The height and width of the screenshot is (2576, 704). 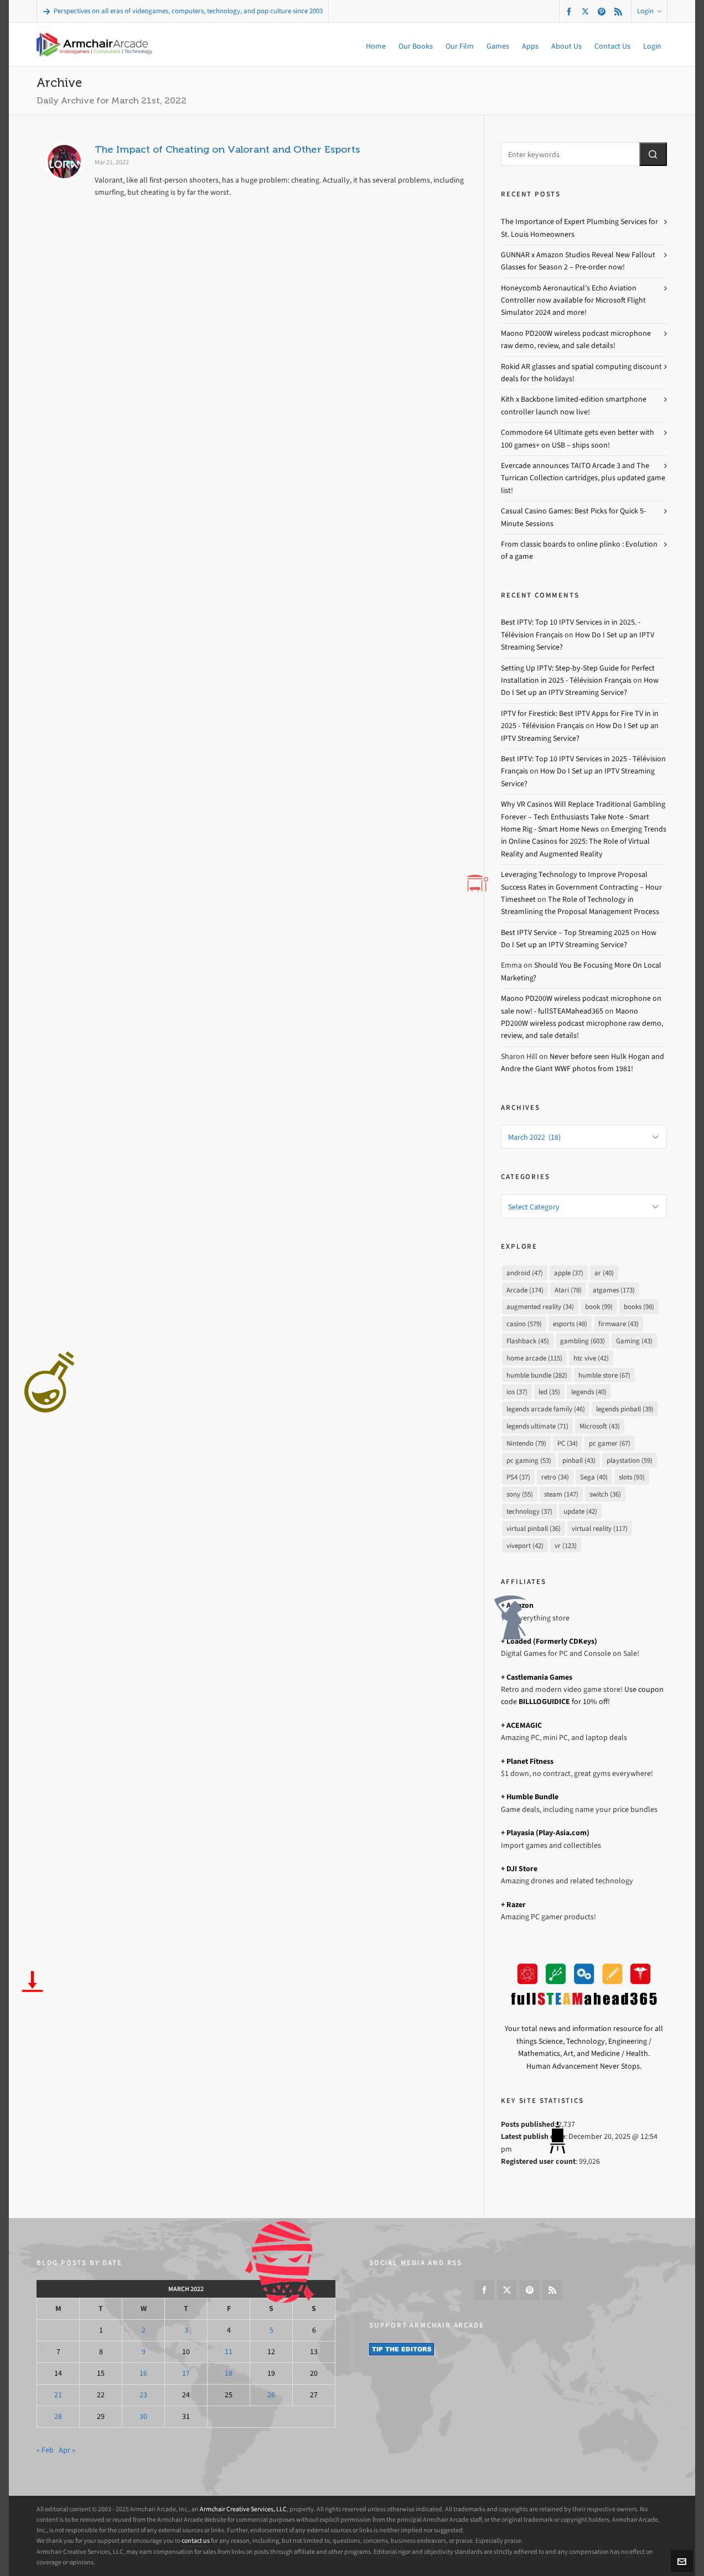 What do you see at coordinates (511, 1617) in the screenshot?
I see `indicates death or game over state` at bounding box center [511, 1617].